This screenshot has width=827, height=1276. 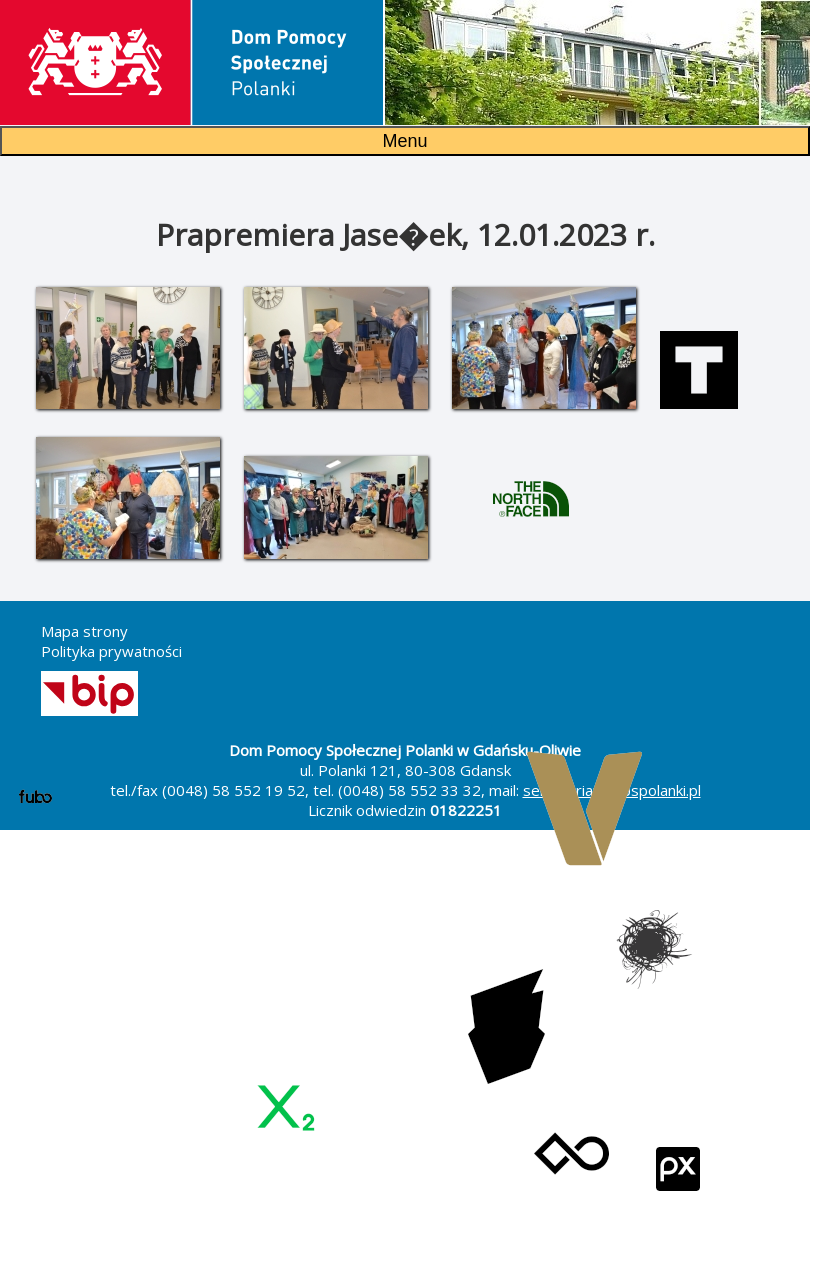 What do you see at coordinates (571, 1153) in the screenshot?
I see `open the Showpad app` at bounding box center [571, 1153].